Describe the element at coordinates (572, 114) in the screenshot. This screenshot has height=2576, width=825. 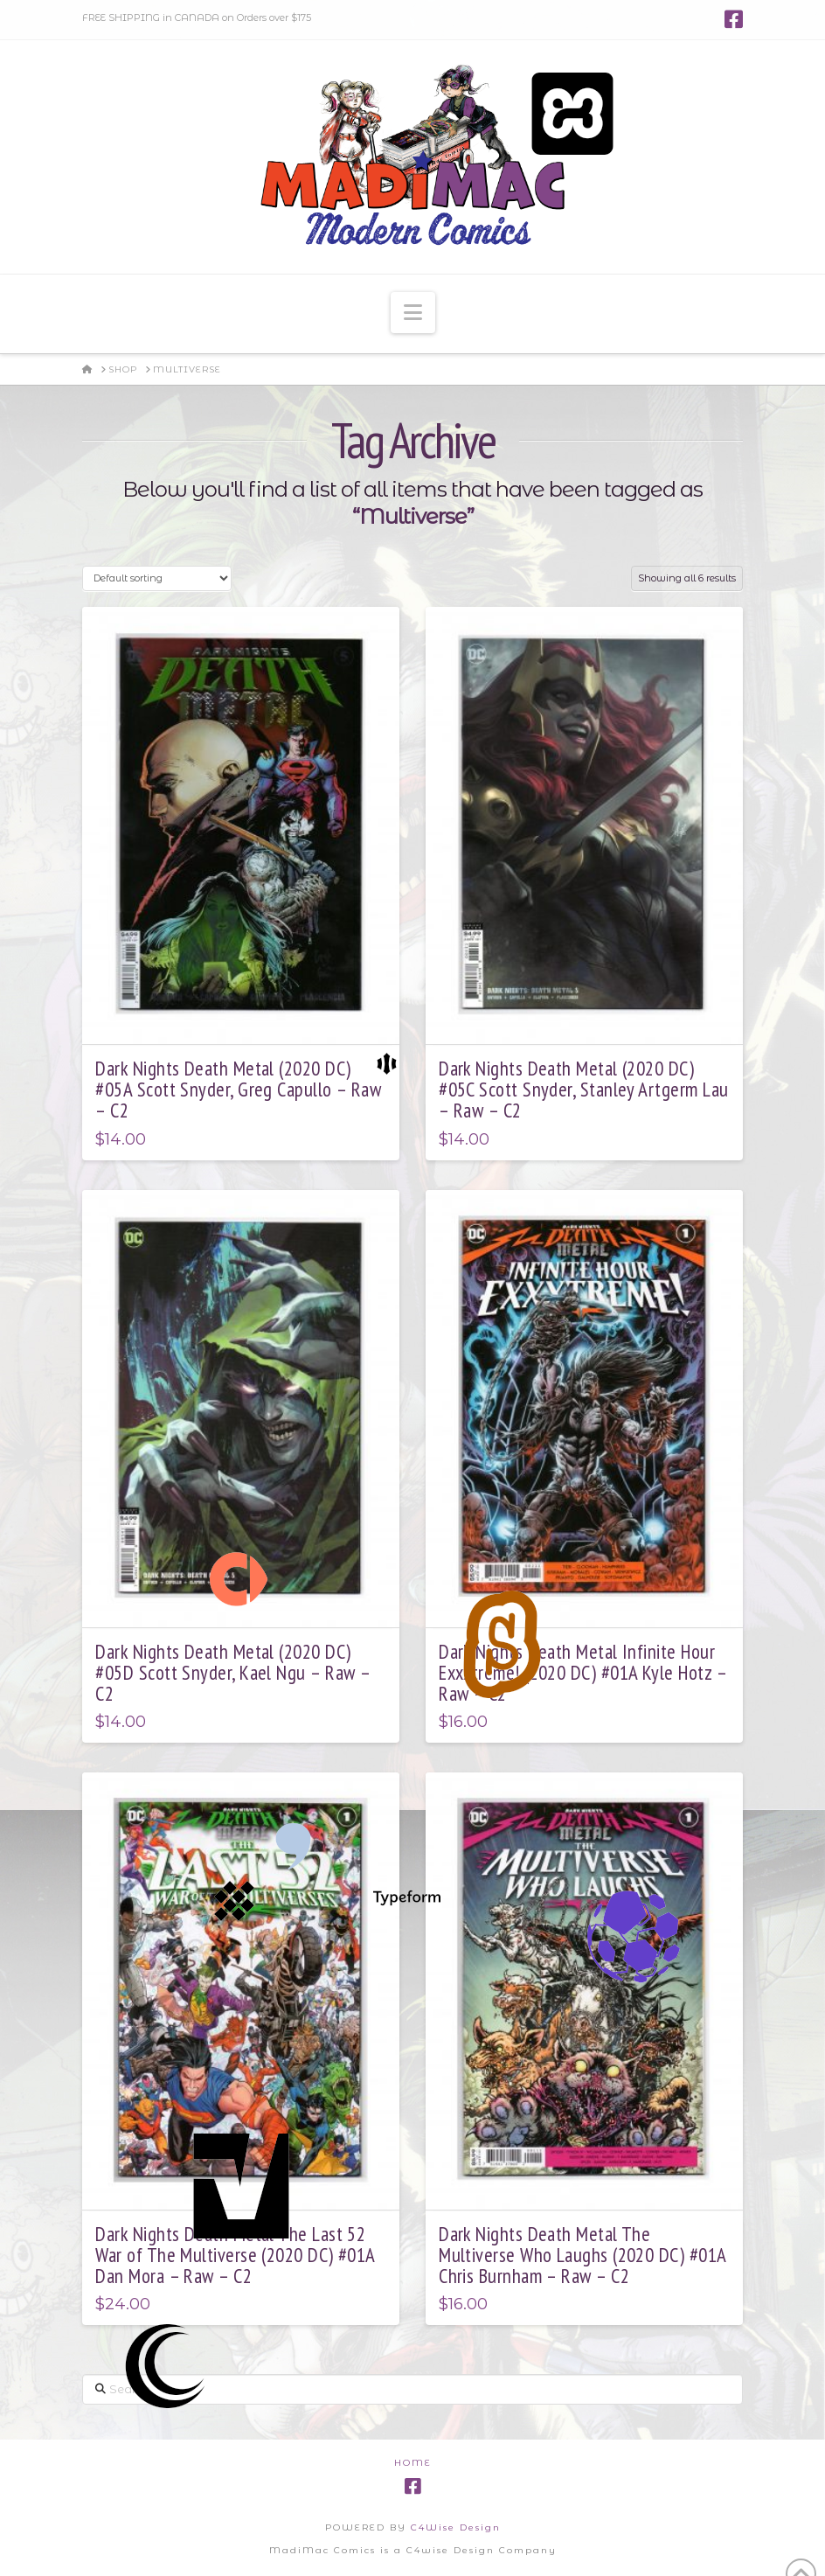
I see `launch xampp local server application` at that location.